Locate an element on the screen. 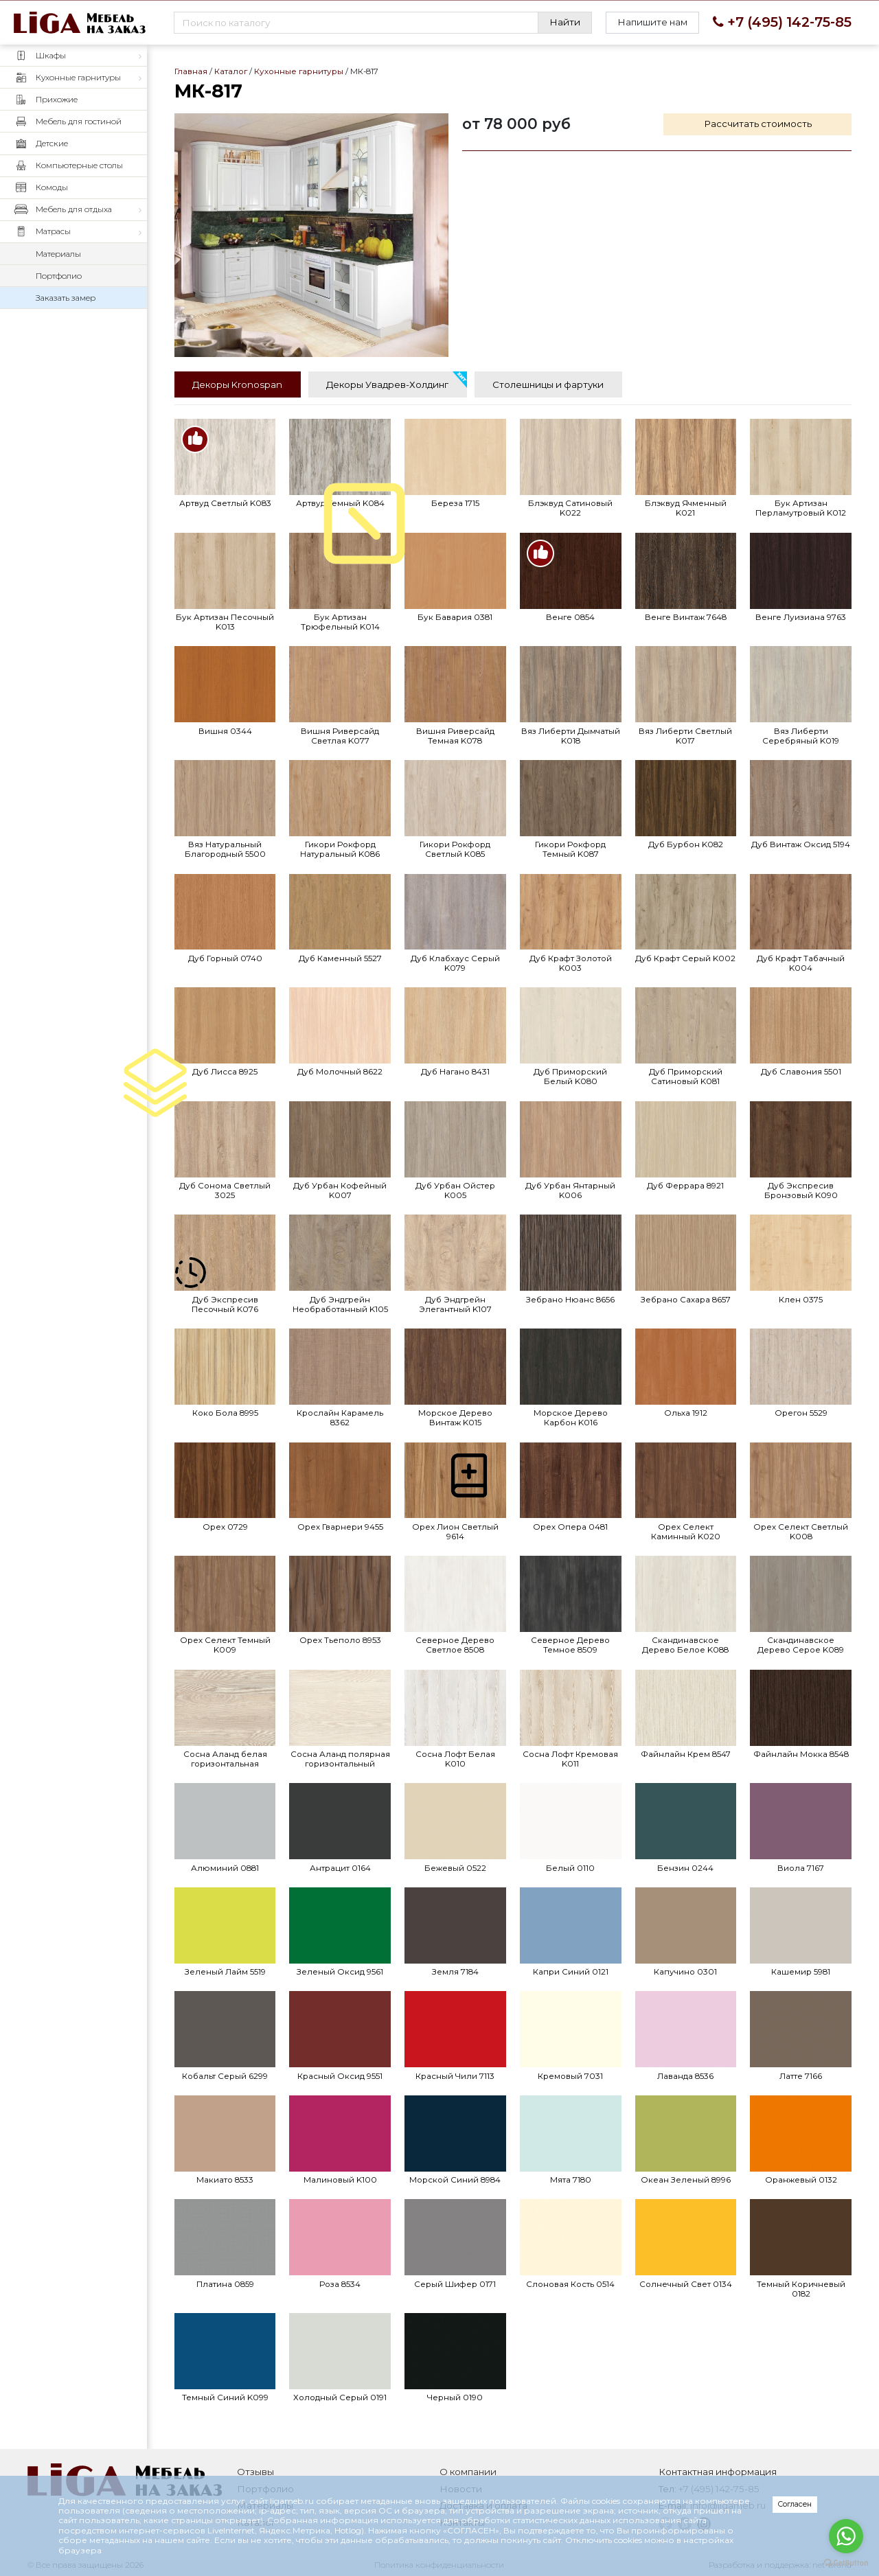 This screenshot has height=2576, width=879. indicates expiring or temporary content is located at coordinates (190, 1272).